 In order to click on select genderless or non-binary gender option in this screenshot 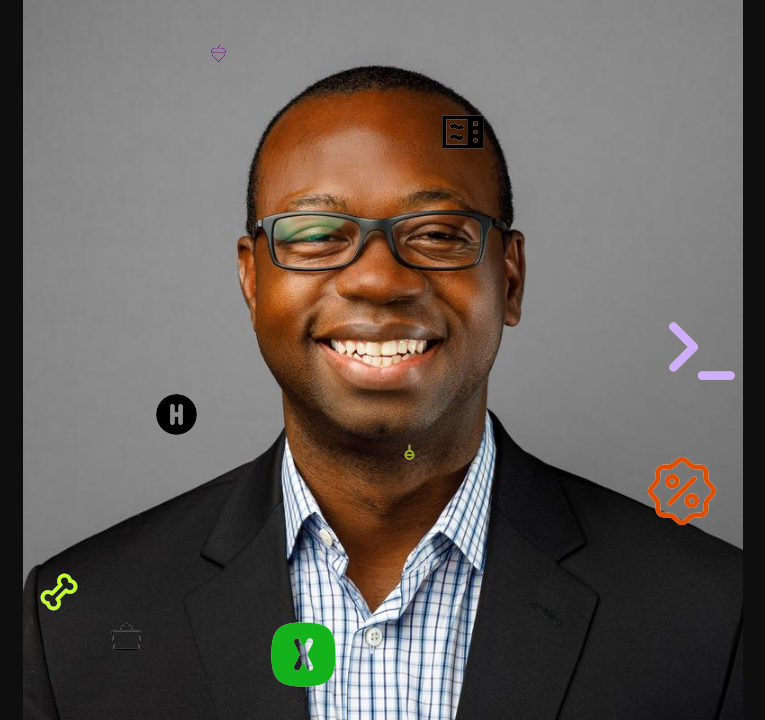, I will do `click(409, 452)`.